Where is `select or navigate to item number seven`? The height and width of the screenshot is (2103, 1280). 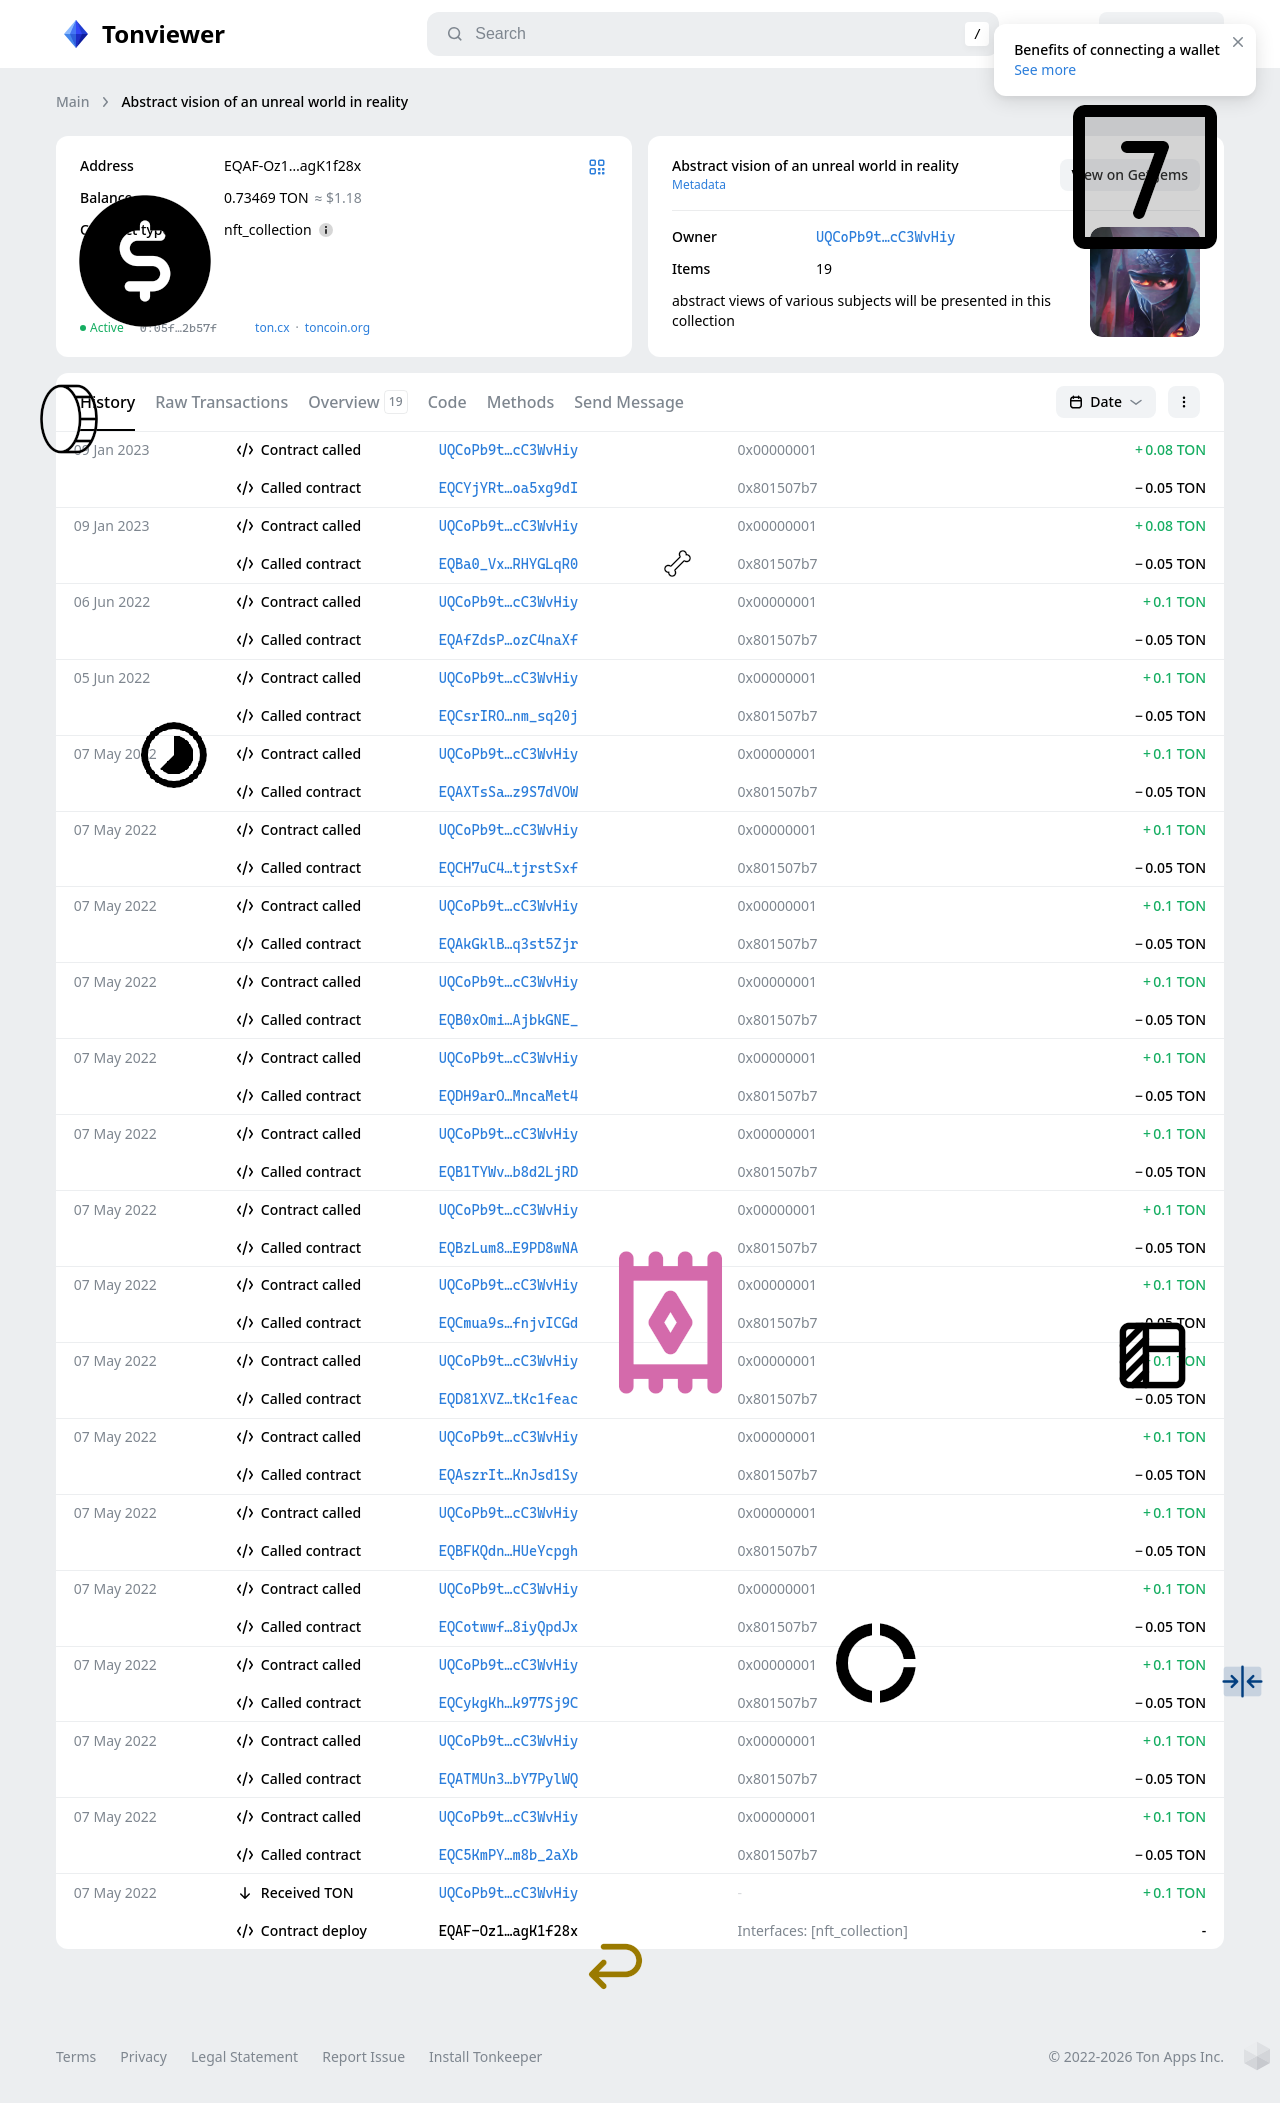 select or navigate to item number seven is located at coordinates (1145, 177).